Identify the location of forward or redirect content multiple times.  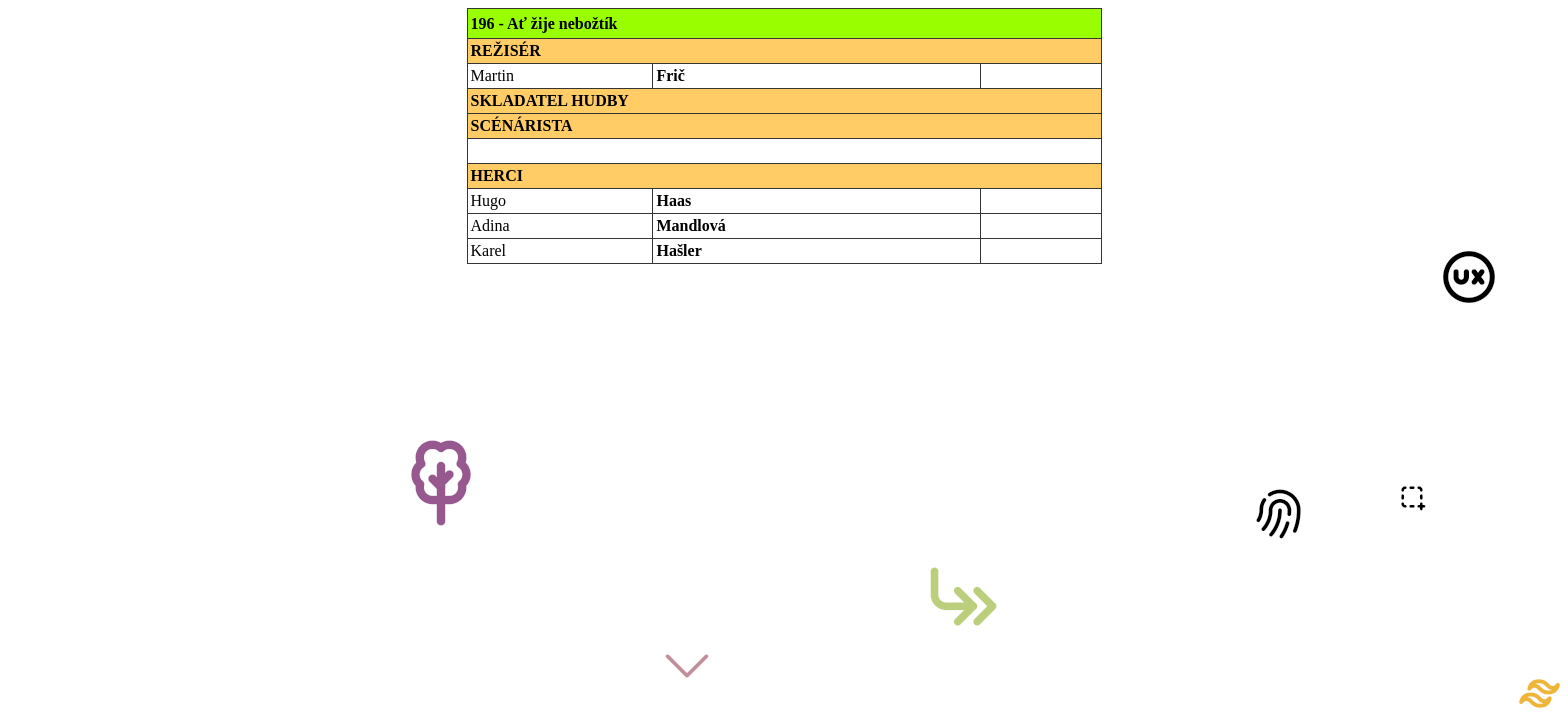
(965, 598).